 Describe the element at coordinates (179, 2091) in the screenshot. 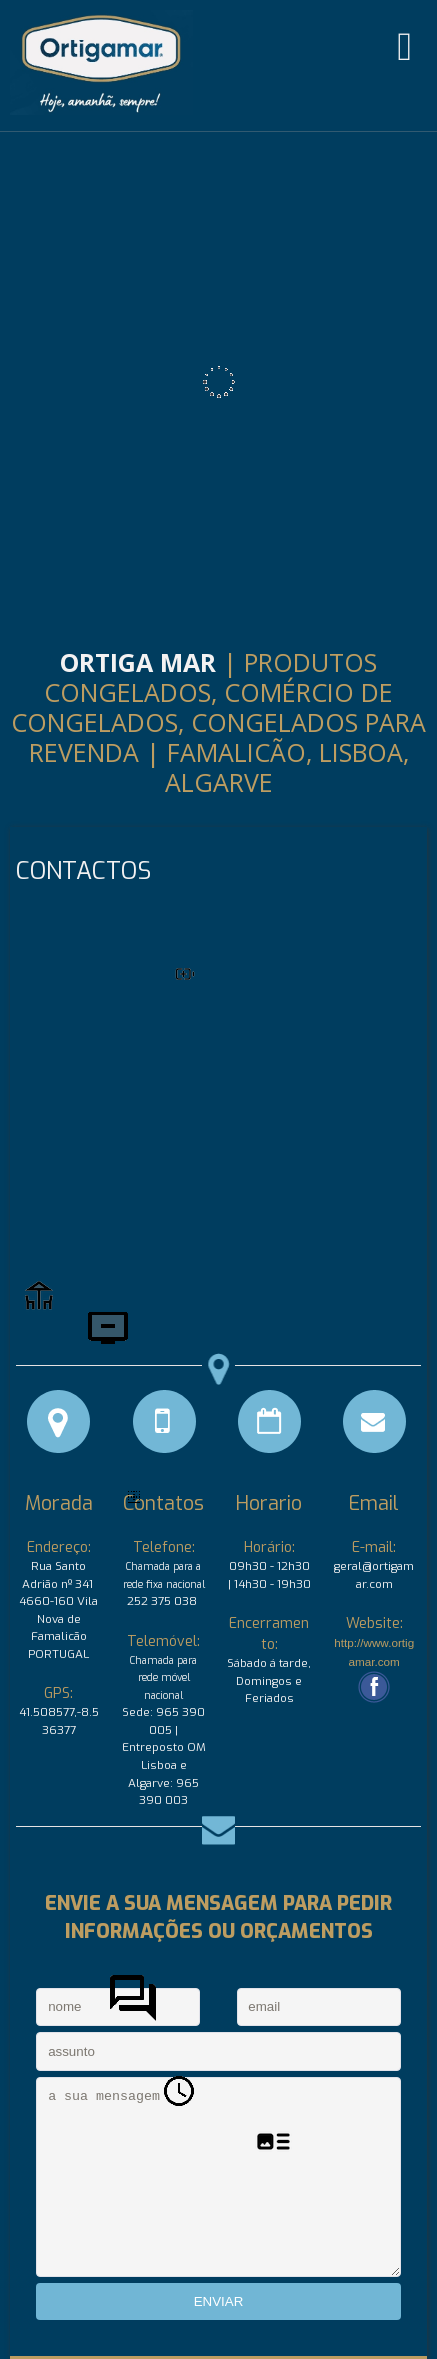

I see `view schedule or upcoming events` at that location.